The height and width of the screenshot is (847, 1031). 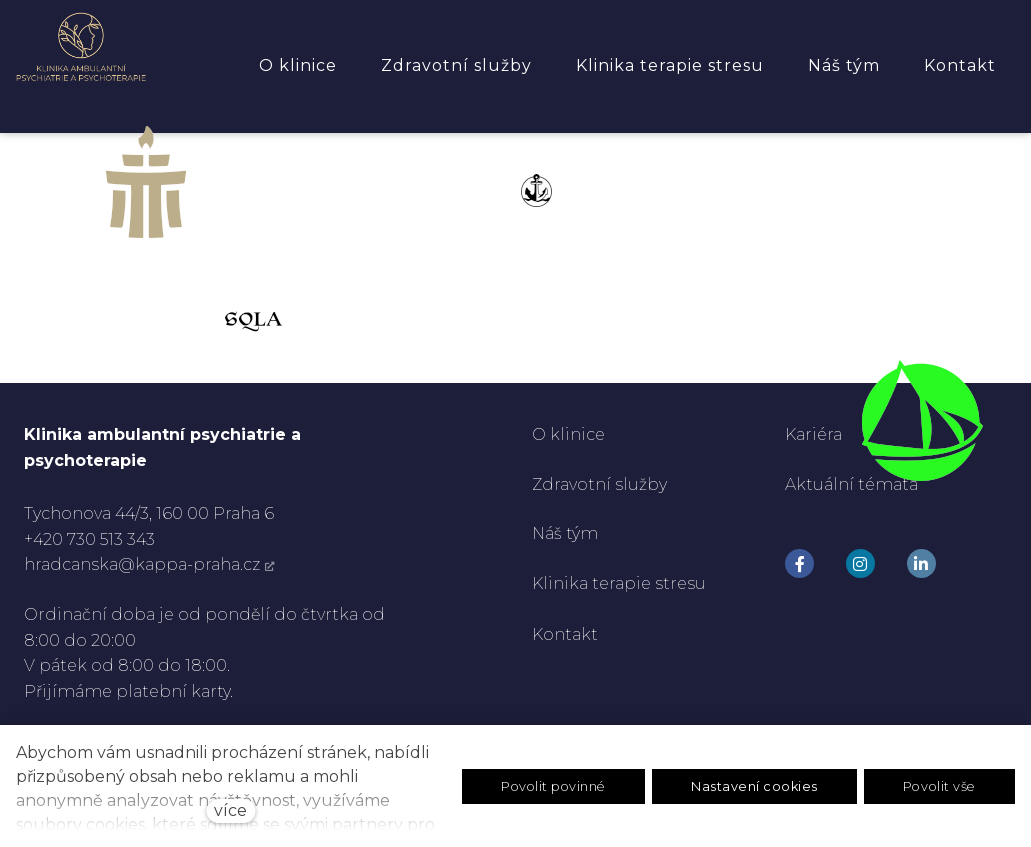 What do you see at coordinates (536, 190) in the screenshot?
I see `oxc javascript toolchain logo` at bounding box center [536, 190].